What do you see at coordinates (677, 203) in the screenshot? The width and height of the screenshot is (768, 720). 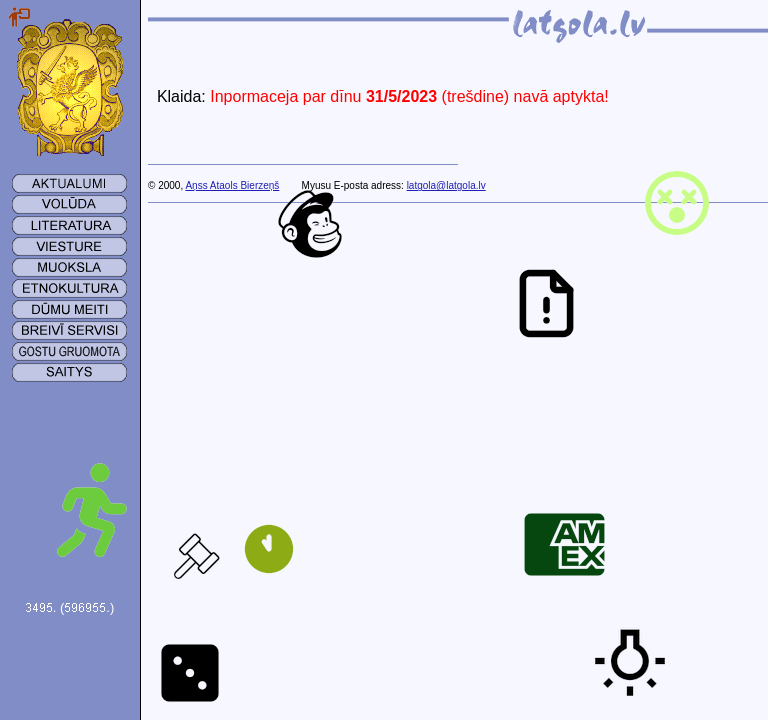 I see `indicates an error or system crash` at bounding box center [677, 203].